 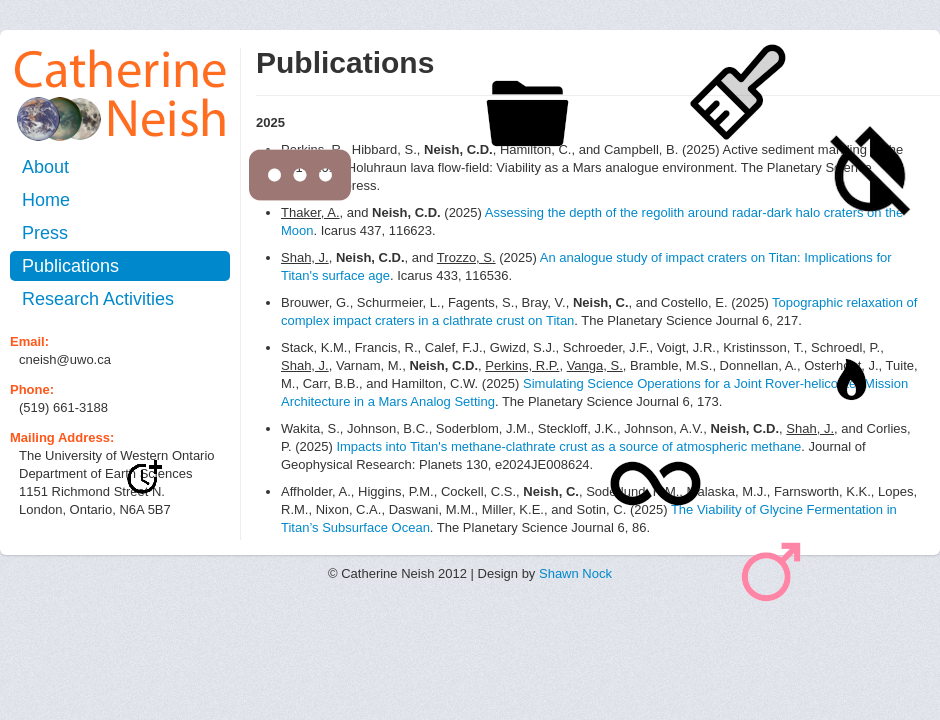 I want to click on access painting or drawing tools, so click(x=739, y=90).